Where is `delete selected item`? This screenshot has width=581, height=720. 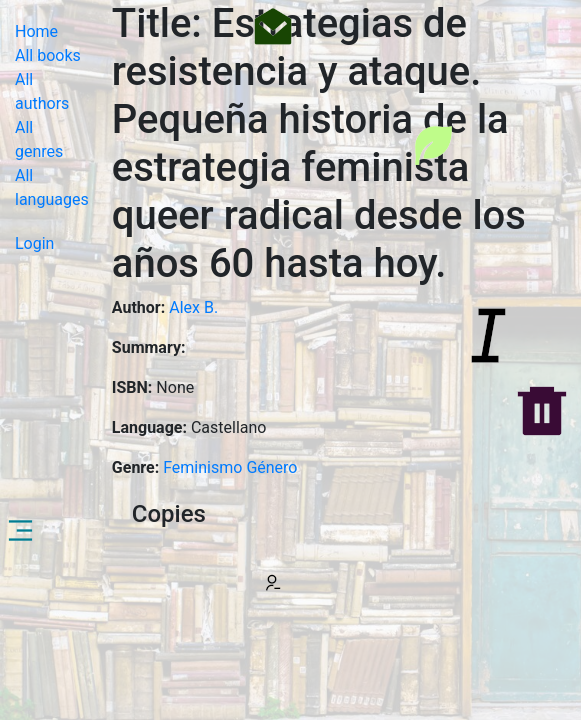
delete selected item is located at coordinates (542, 411).